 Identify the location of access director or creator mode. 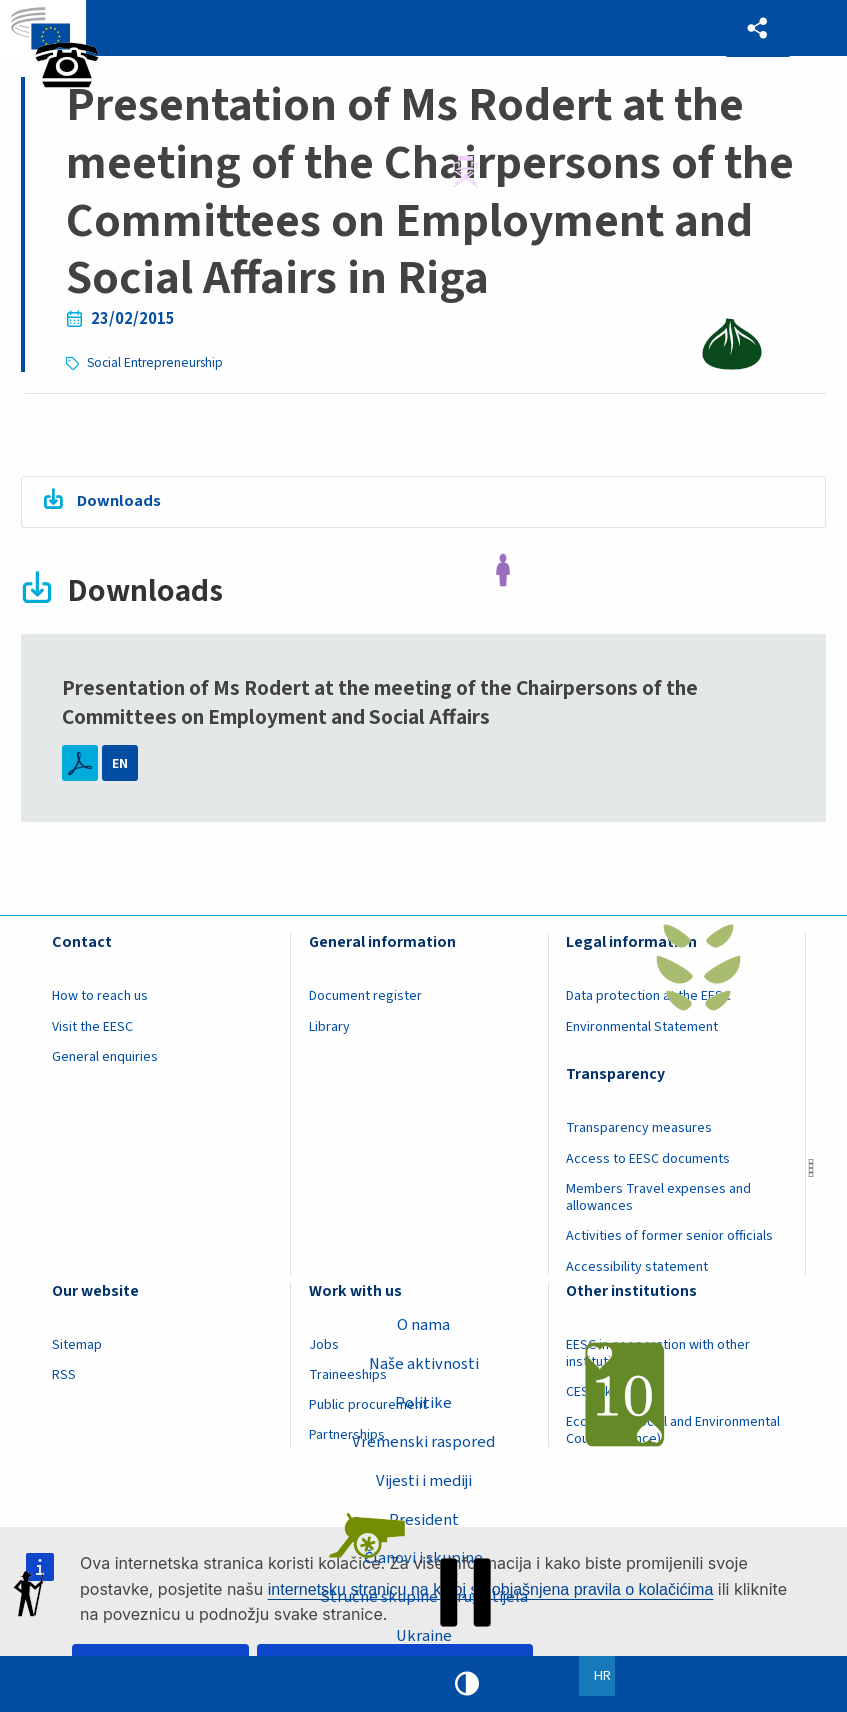
(465, 170).